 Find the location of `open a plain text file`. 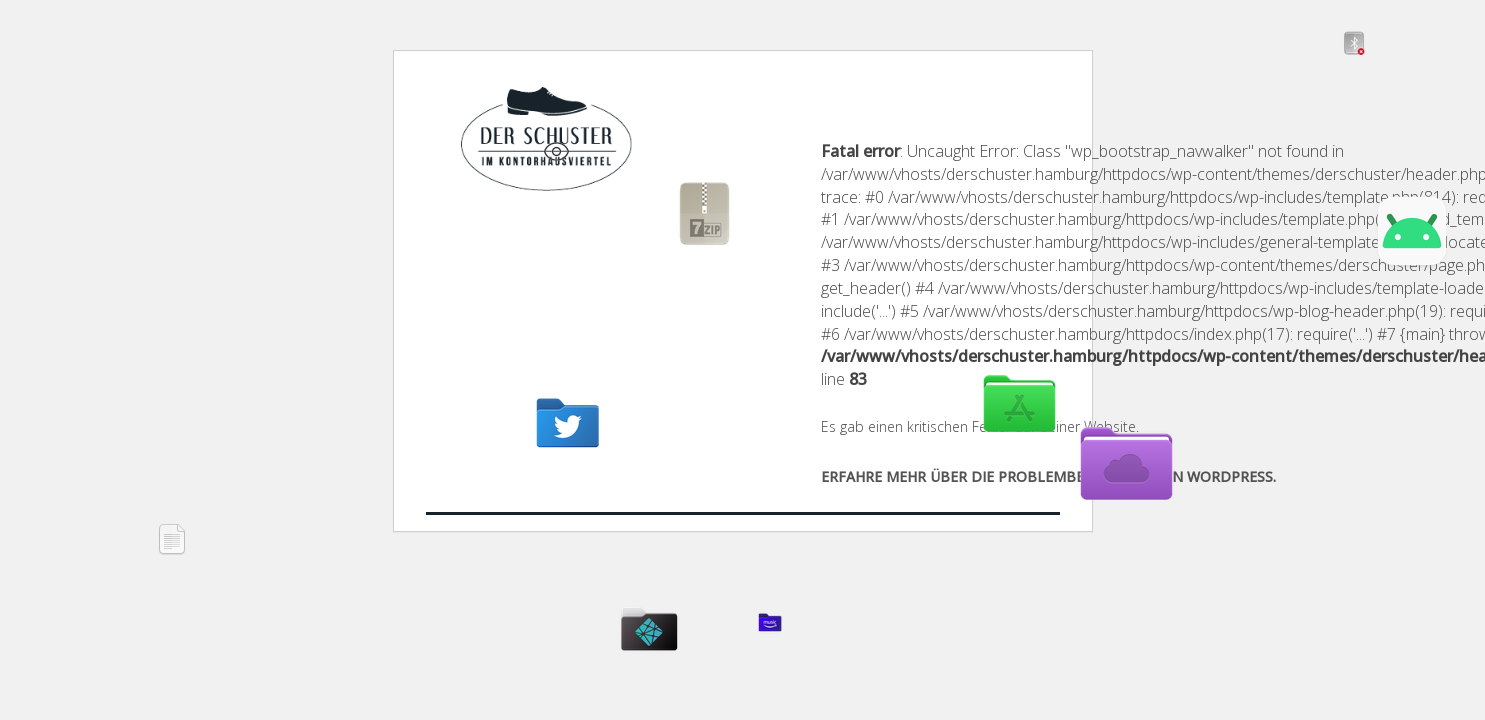

open a plain text file is located at coordinates (172, 539).